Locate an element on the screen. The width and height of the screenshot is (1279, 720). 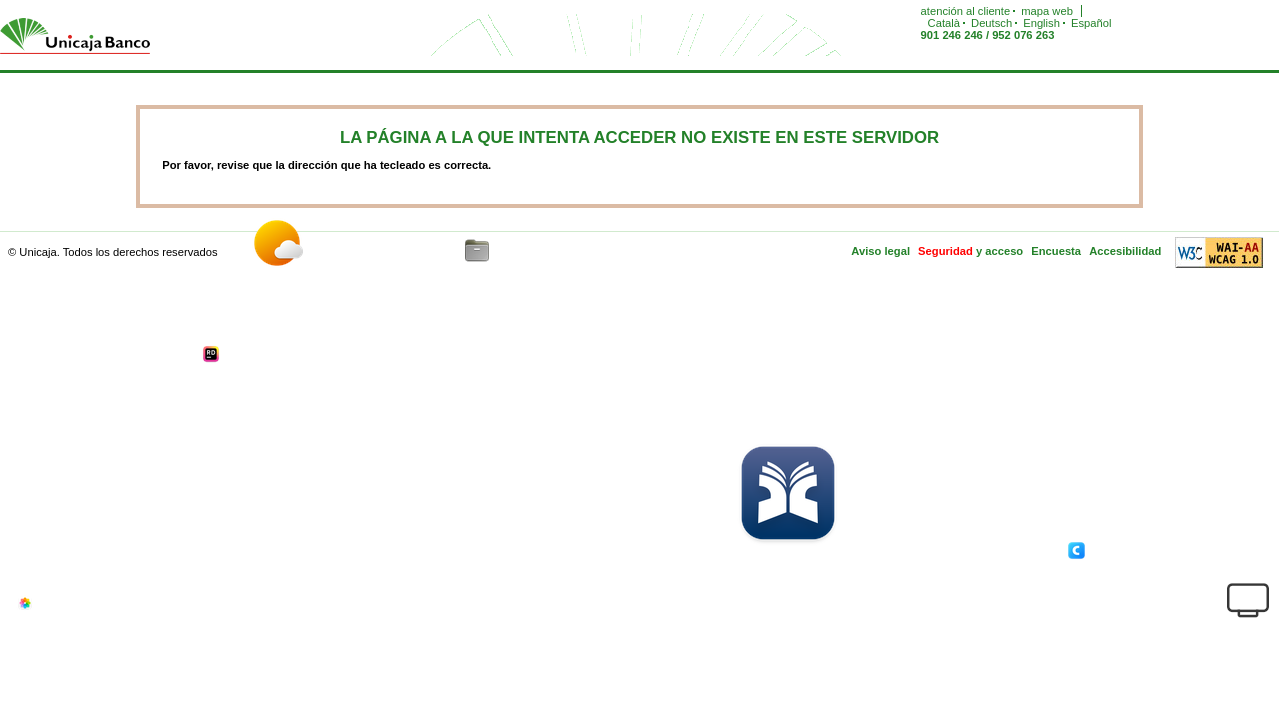
open JabRef reference manager is located at coordinates (788, 493).